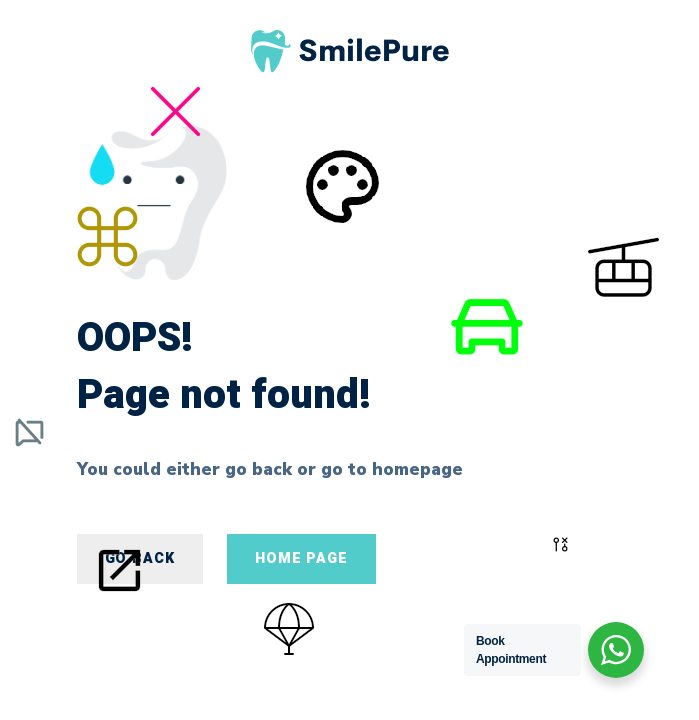 The height and width of the screenshot is (720, 699). Describe the element at coordinates (107, 236) in the screenshot. I see `keyboard shortcut or command key symbol` at that location.